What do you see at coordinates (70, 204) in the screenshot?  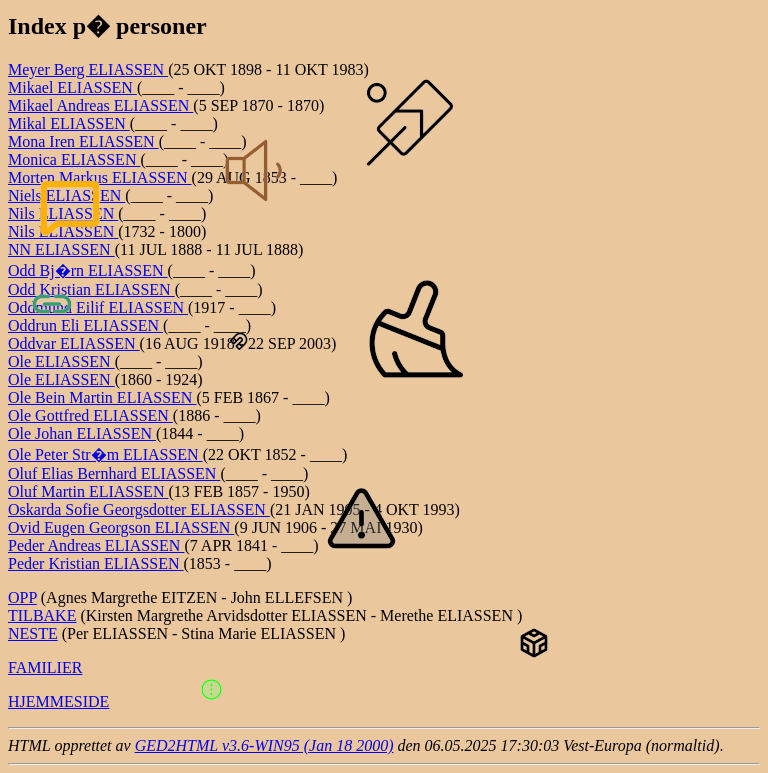 I see `open chat or messaging` at bounding box center [70, 204].